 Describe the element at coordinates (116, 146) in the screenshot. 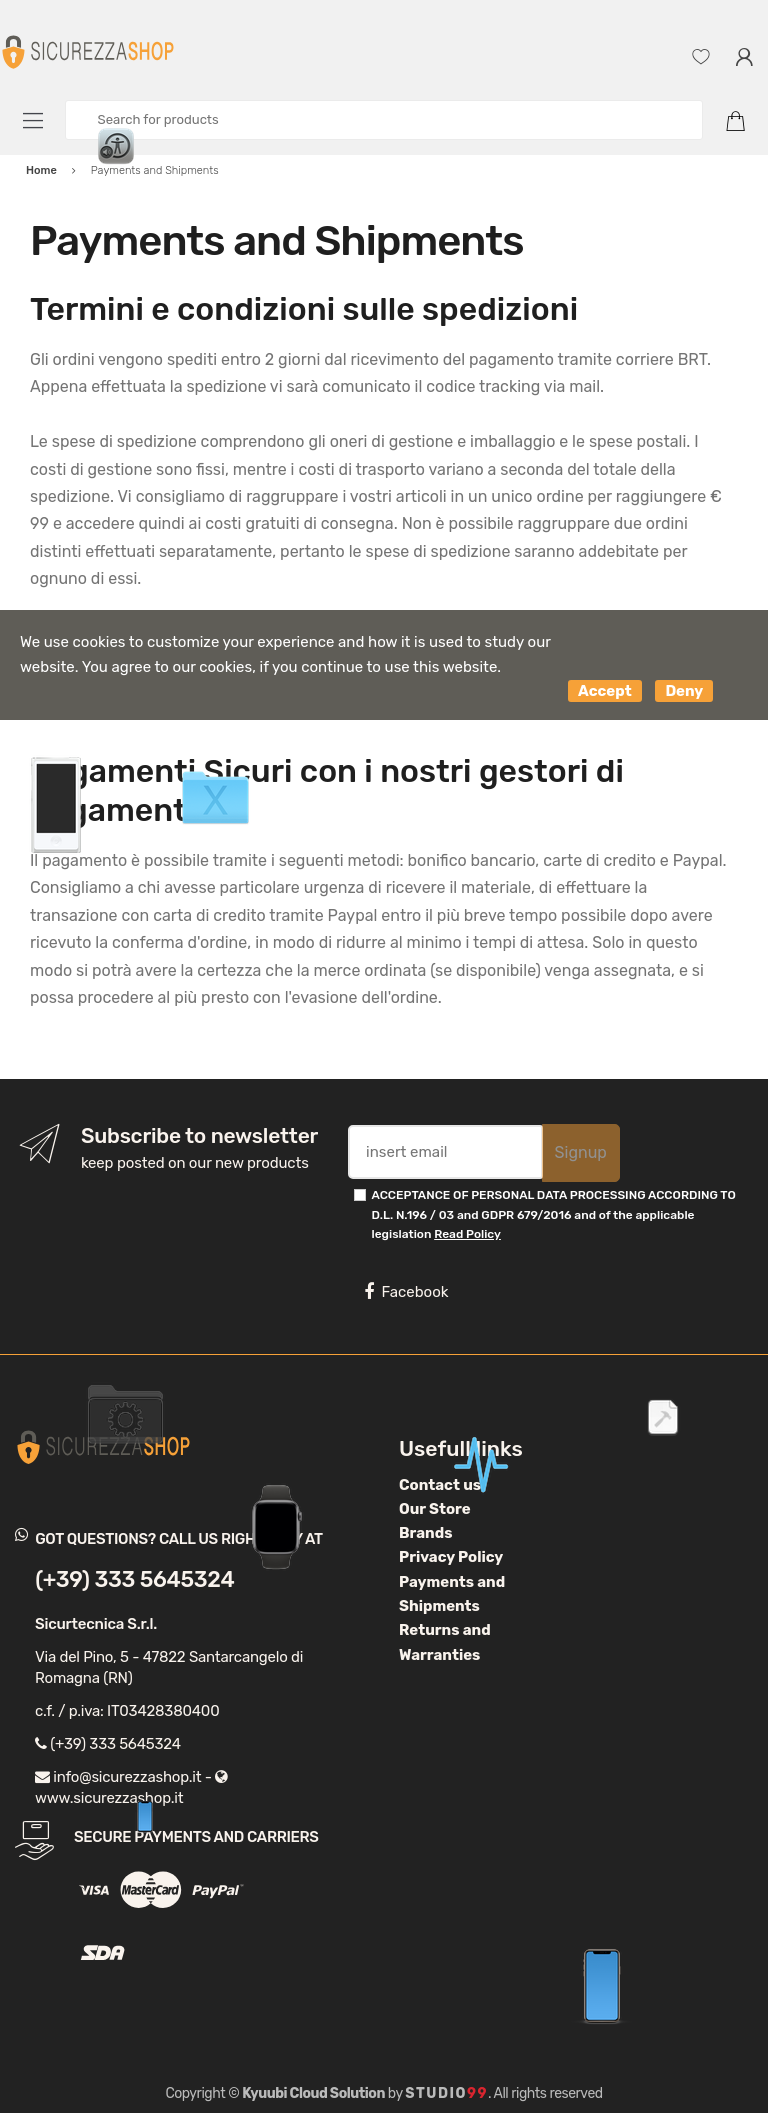

I see `enable voiceover screen reader accessibility` at that location.